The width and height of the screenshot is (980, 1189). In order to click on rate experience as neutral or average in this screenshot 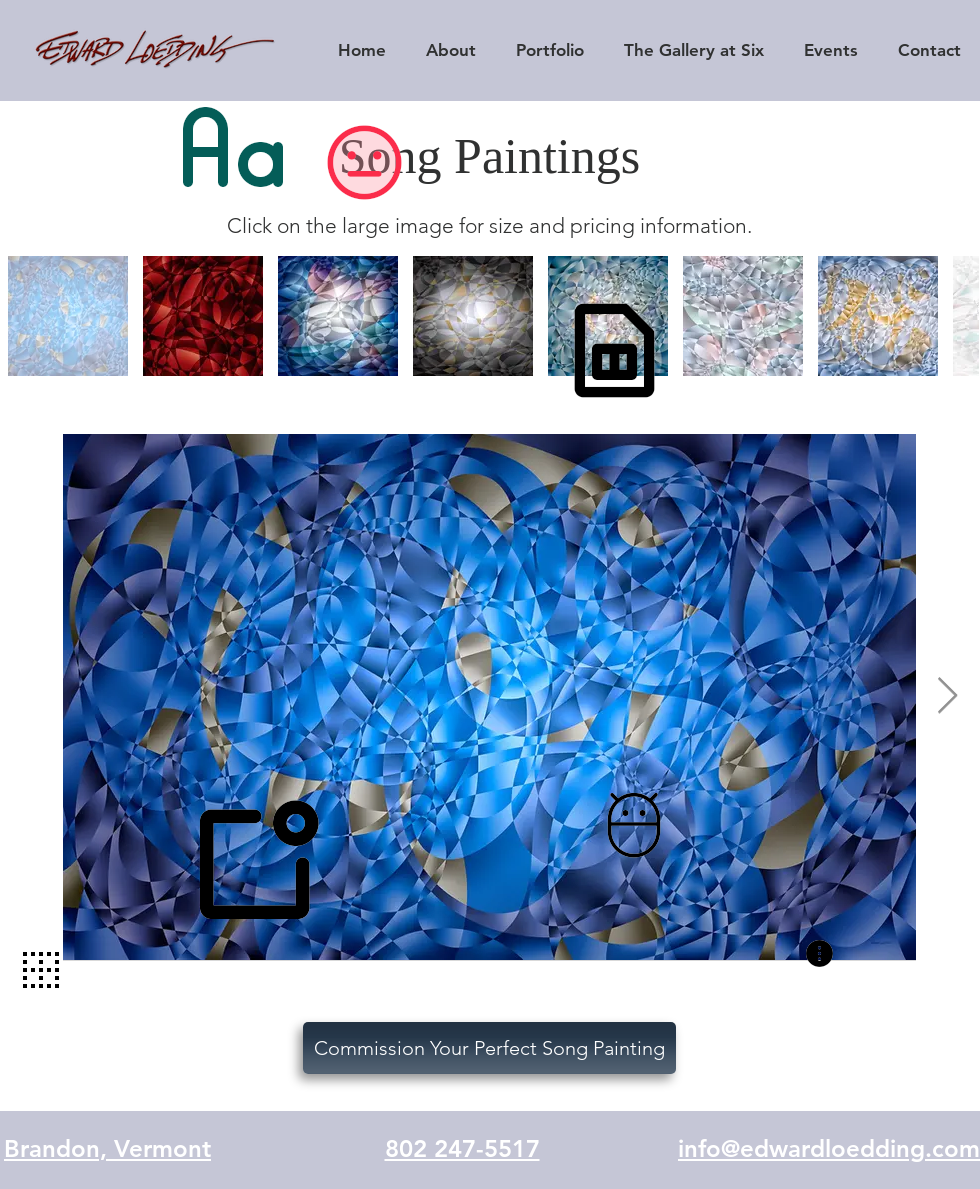, I will do `click(364, 162)`.